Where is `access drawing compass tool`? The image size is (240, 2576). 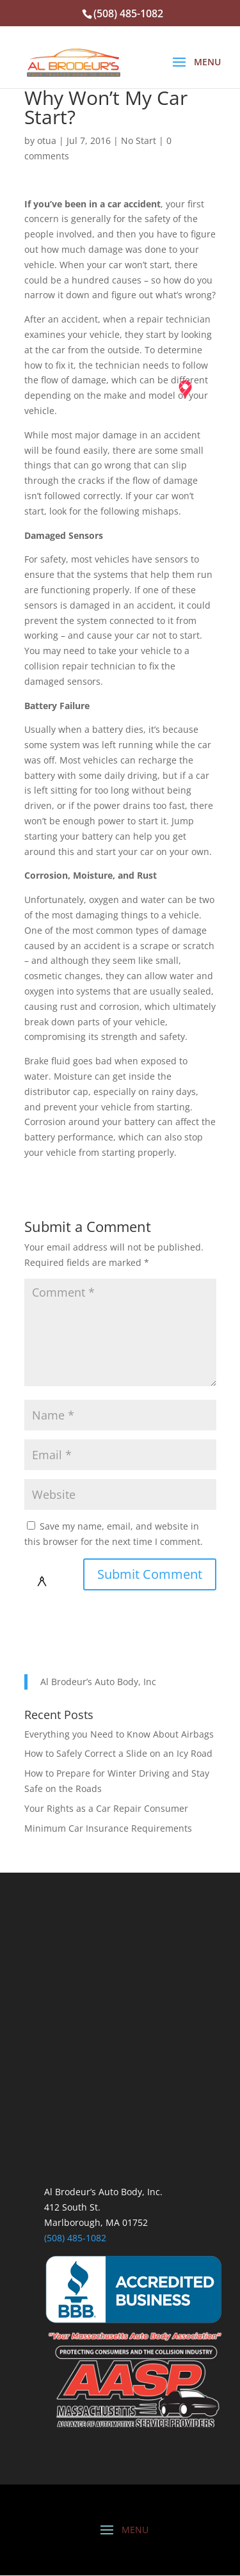 access drawing compass tool is located at coordinates (42, 1581).